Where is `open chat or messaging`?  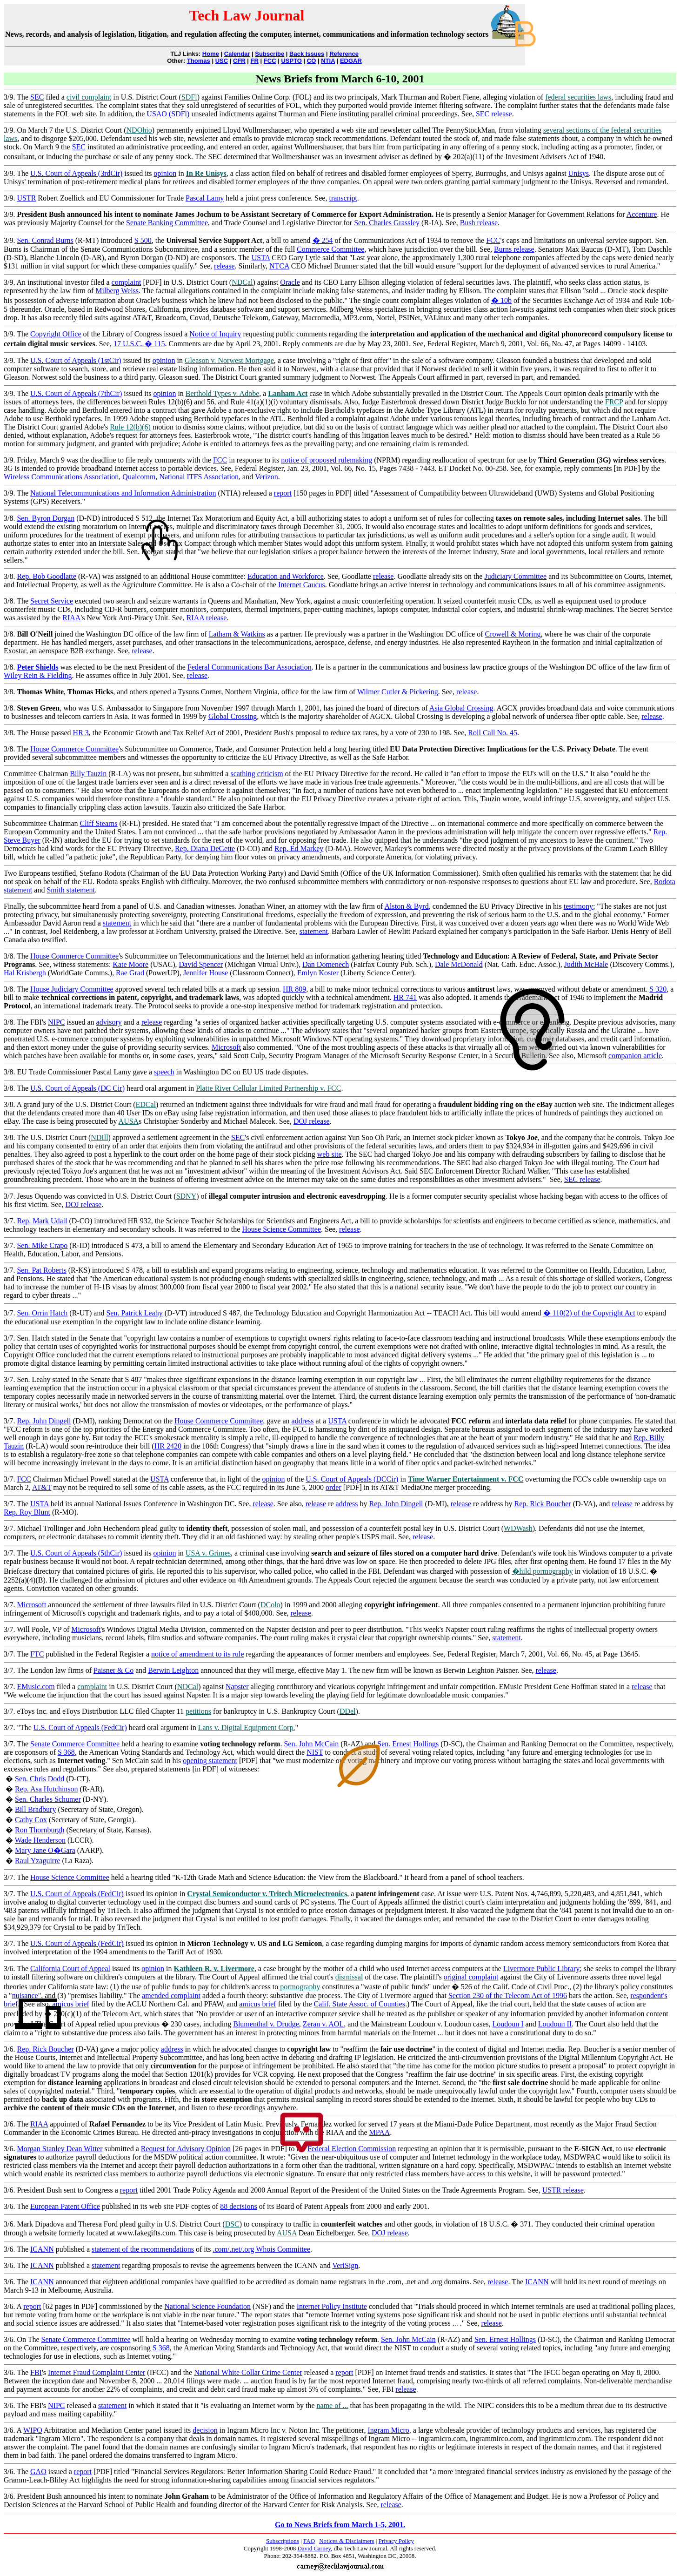 open chat or messaging is located at coordinates (301, 2131).